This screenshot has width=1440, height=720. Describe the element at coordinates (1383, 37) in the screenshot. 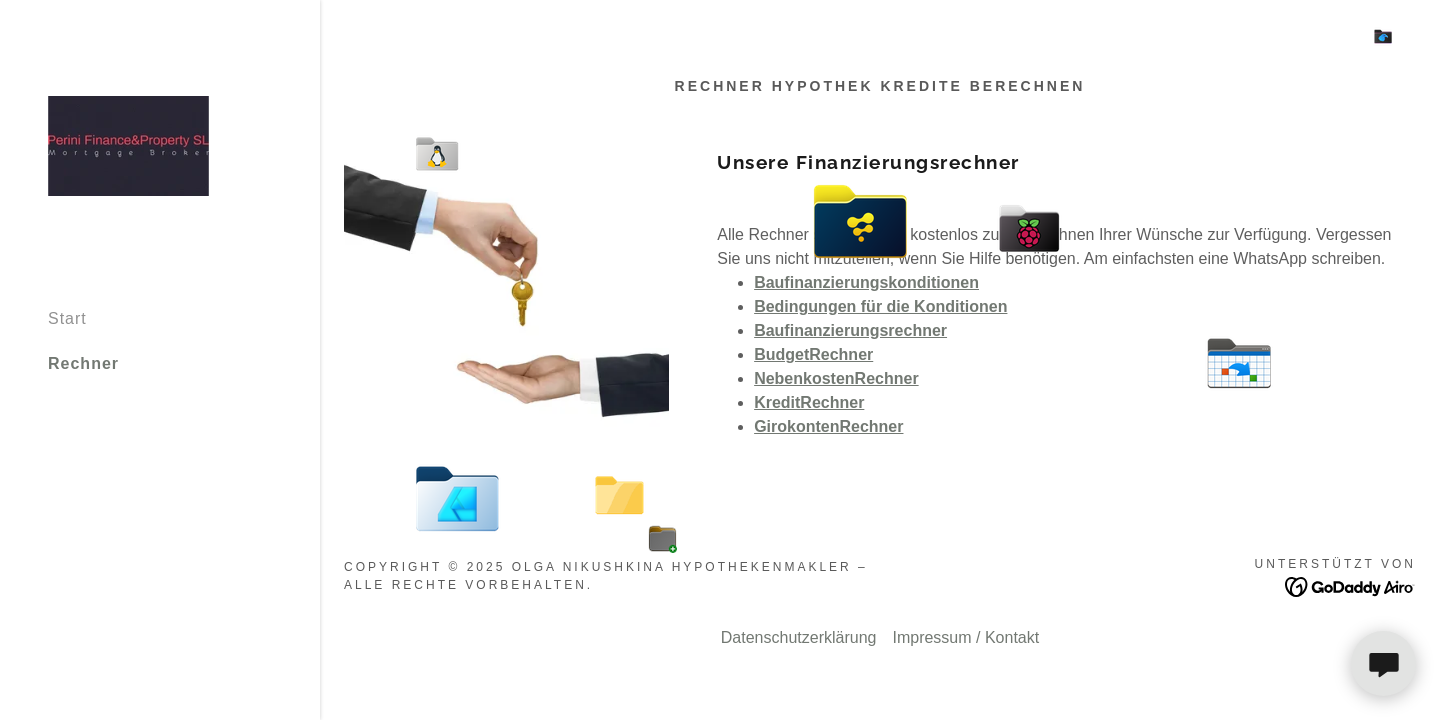

I see `open garuda linux system folder` at that location.